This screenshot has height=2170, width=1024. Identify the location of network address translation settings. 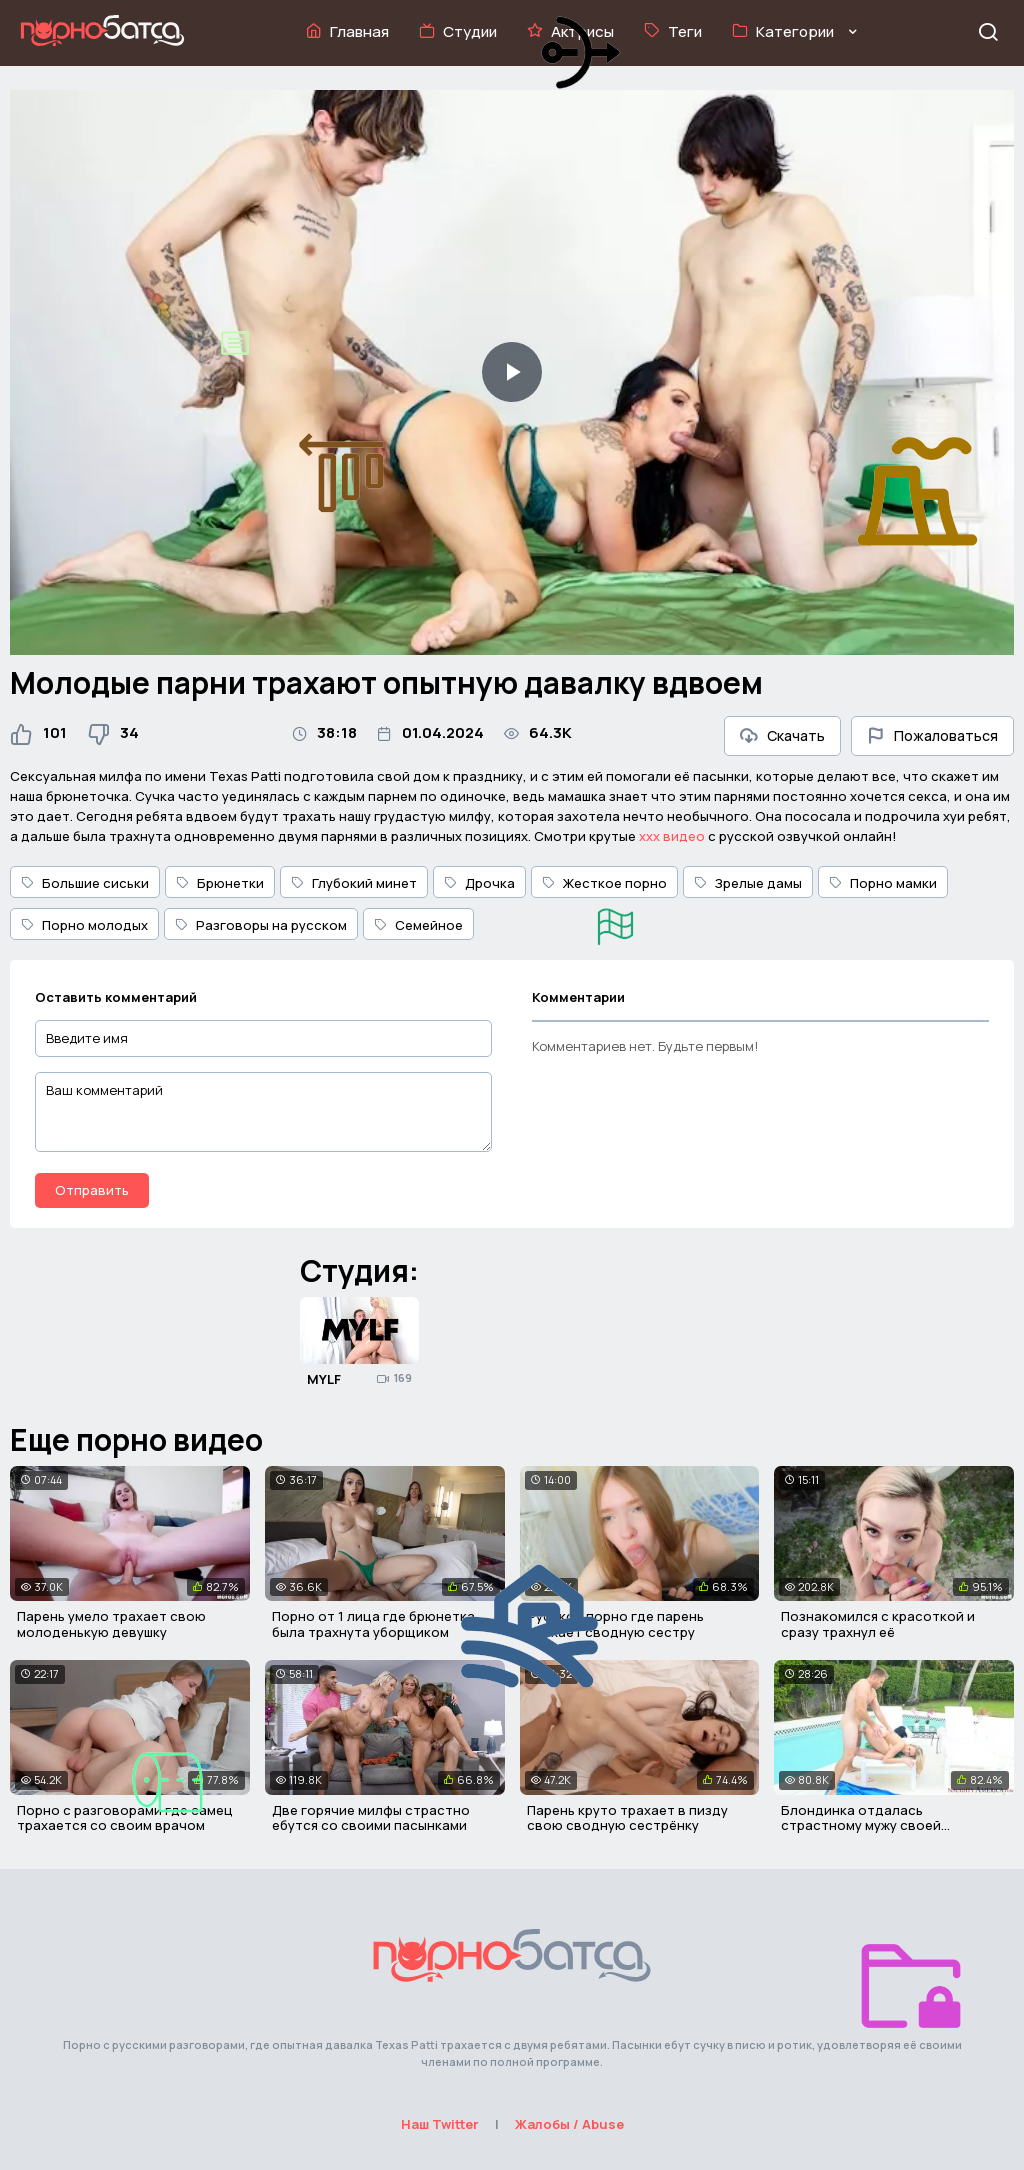
(581, 52).